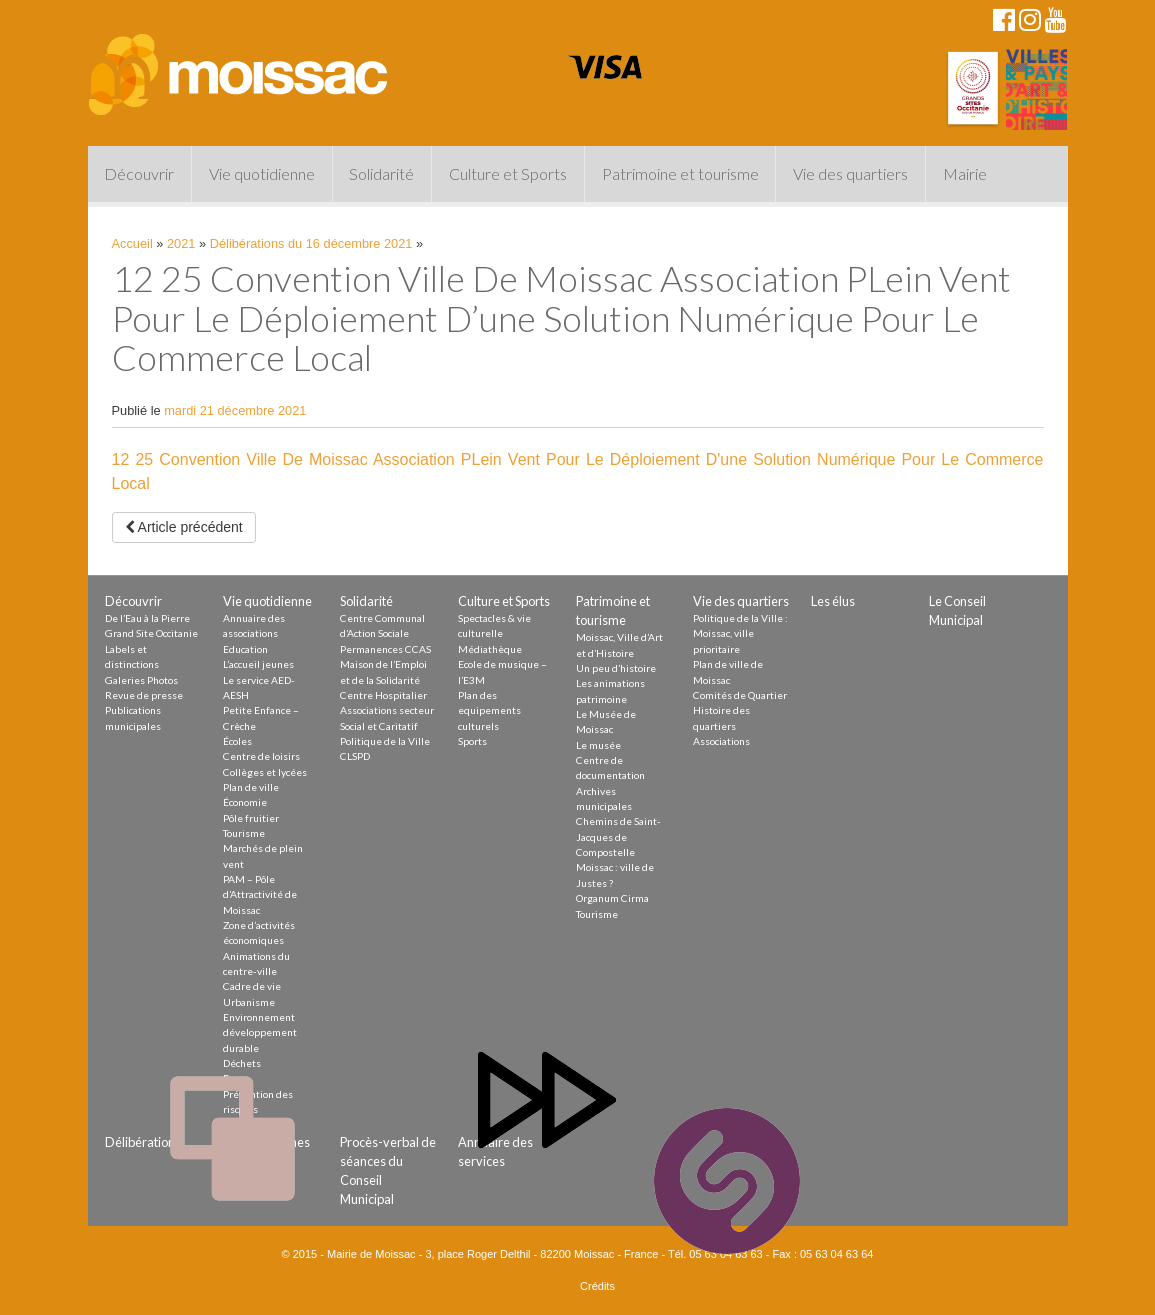 The height and width of the screenshot is (1315, 1155). What do you see at coordinates (605, 67) in the screenshot?
I see `pay with visa card` at bounding box center [605, 67].